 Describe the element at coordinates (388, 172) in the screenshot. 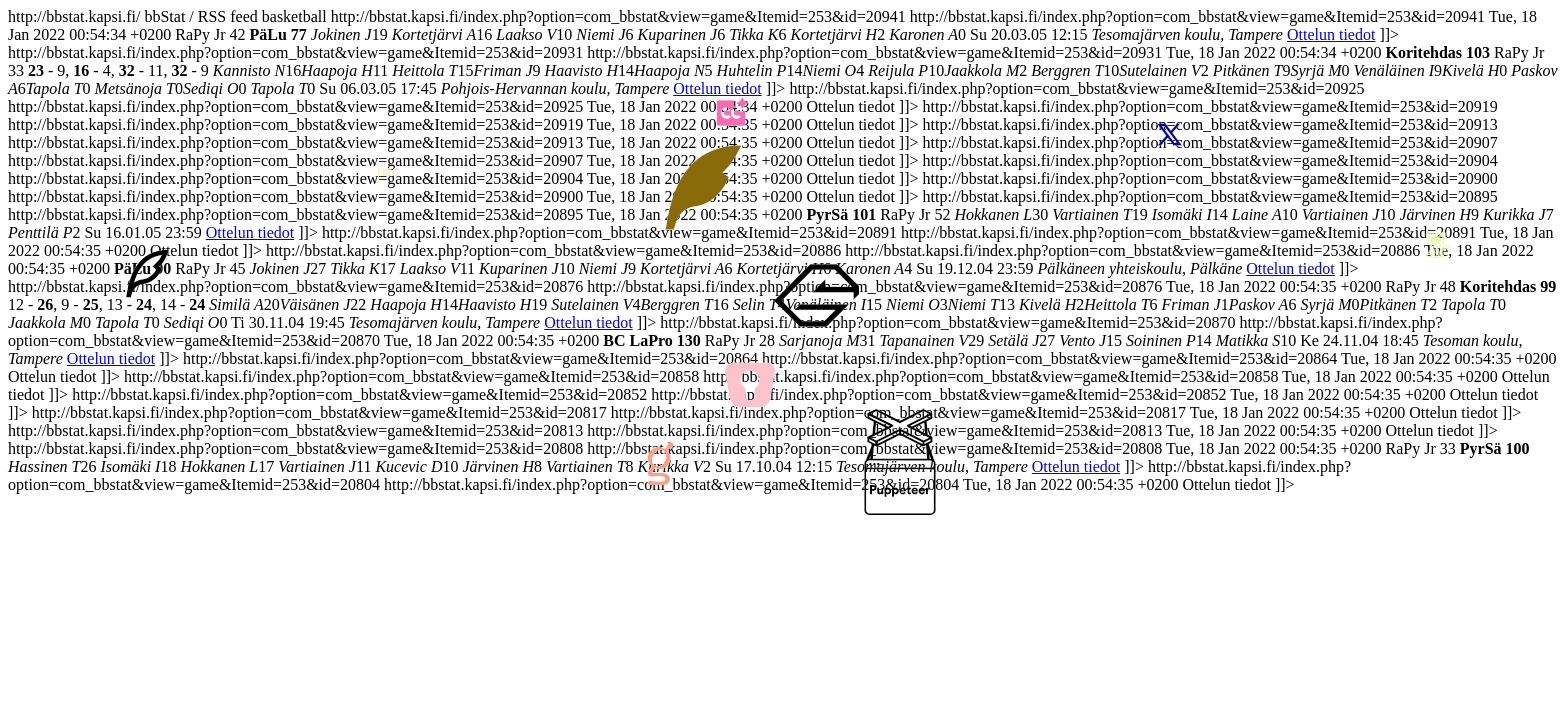

I see `open the N26 banking app` at that location.